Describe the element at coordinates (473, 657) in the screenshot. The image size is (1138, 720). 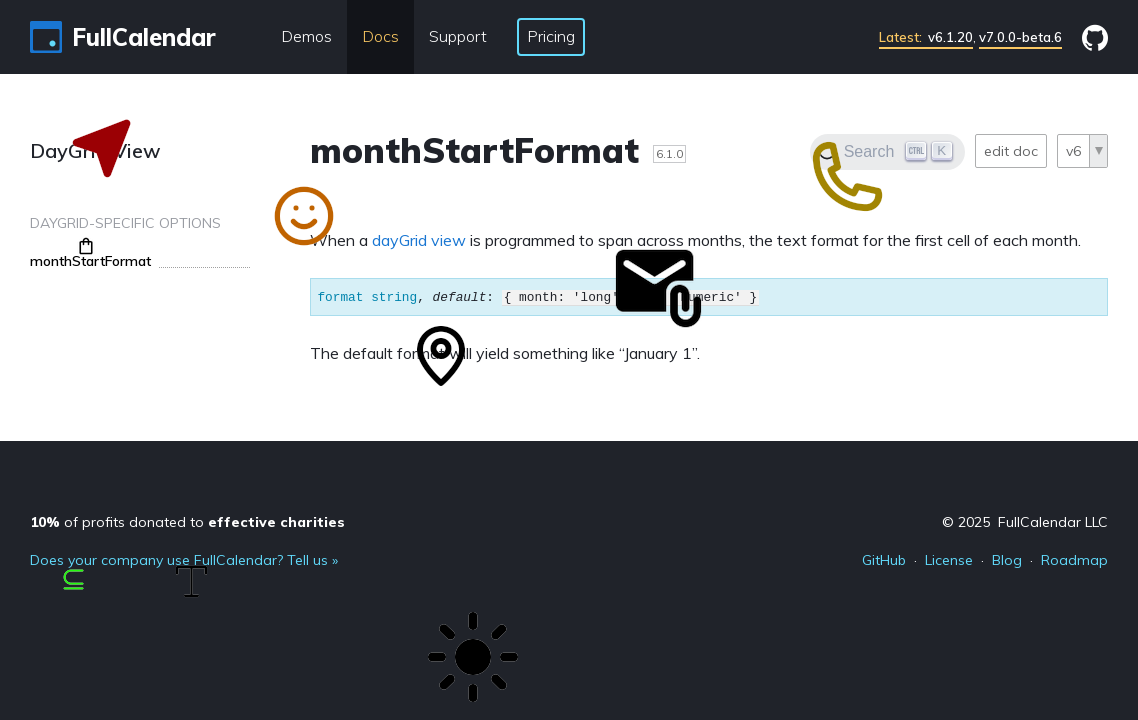
I see `switch to light mode` at that location.